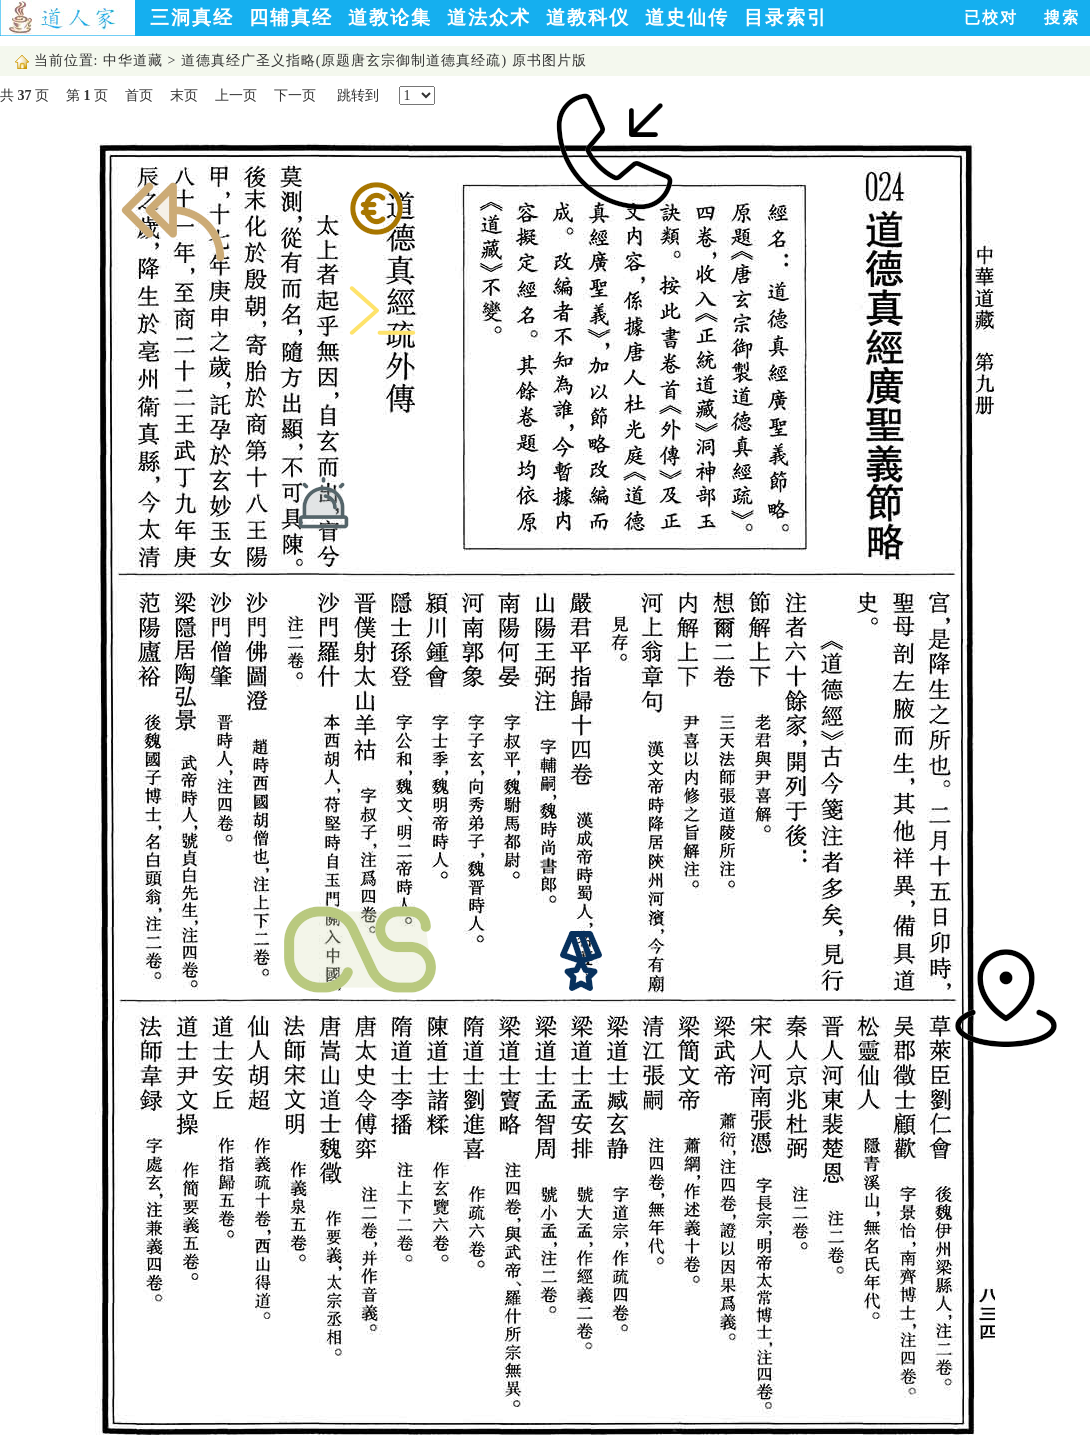  I want to click on connect to Last.fm account, so click(360, 947).